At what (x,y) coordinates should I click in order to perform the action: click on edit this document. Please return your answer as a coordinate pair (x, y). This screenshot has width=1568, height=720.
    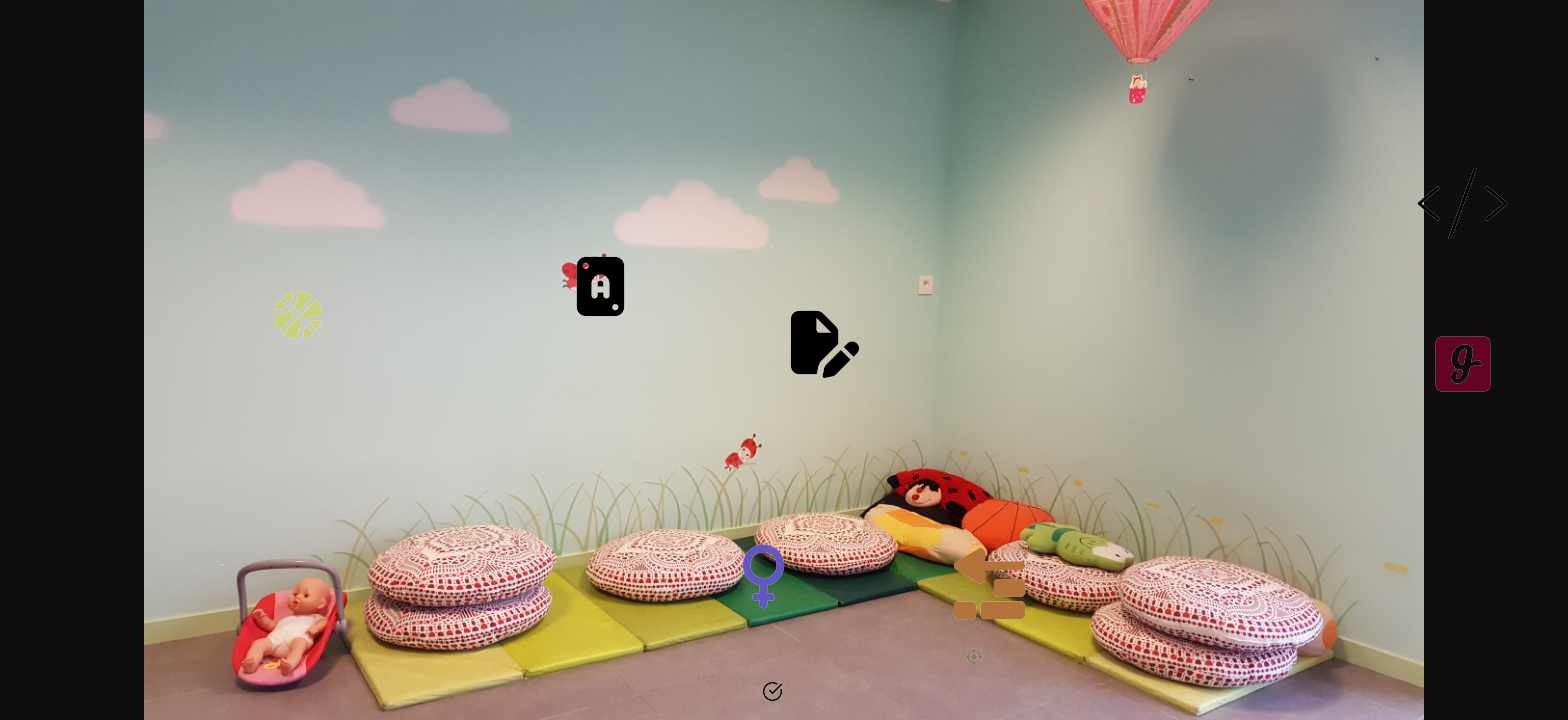
    Looking at the image, I should click on (822, 342).